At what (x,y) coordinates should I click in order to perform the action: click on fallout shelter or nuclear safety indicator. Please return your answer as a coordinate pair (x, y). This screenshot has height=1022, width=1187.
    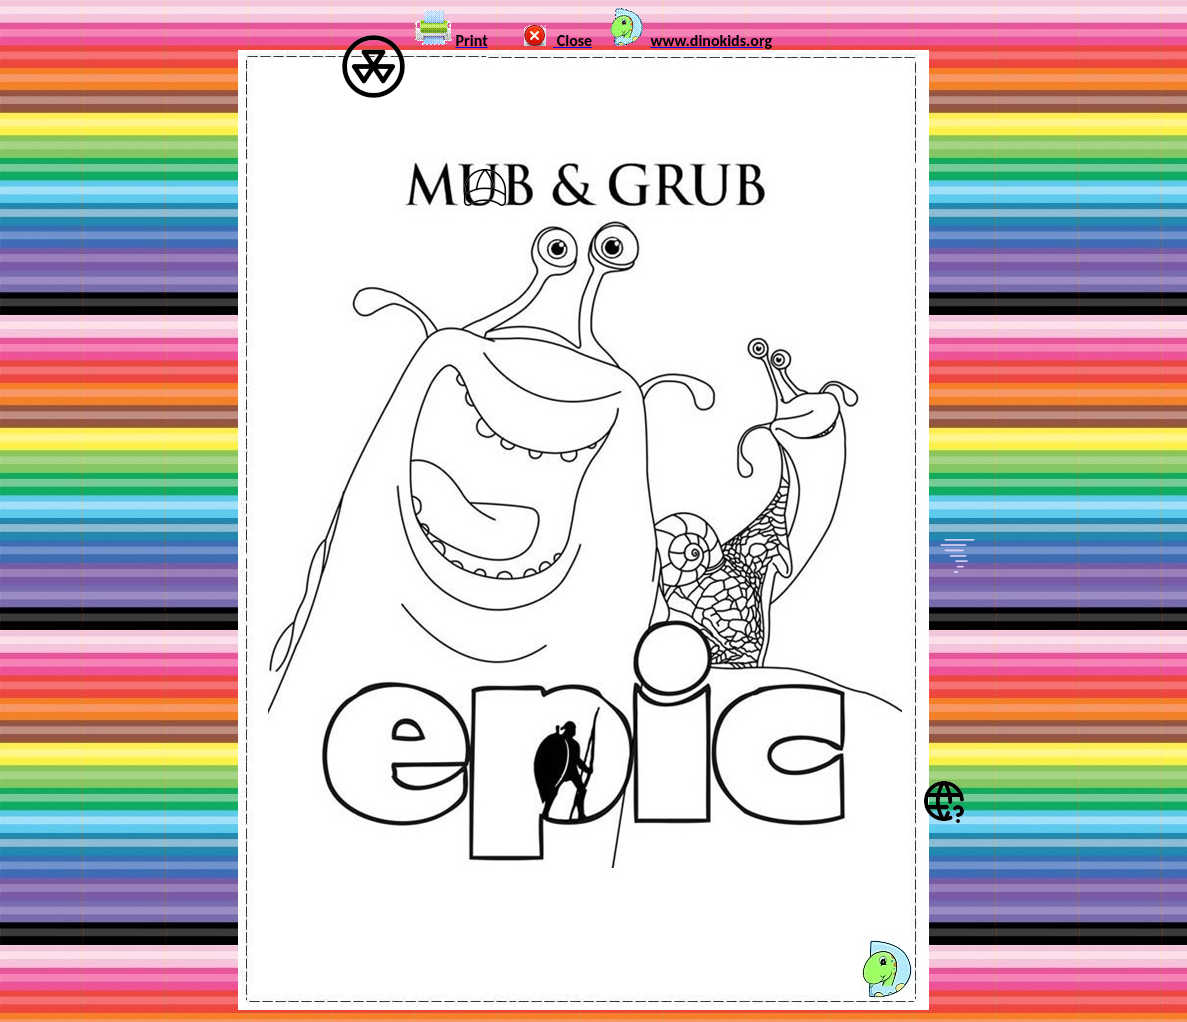
    Looking at the image, I should click on (373, 66).